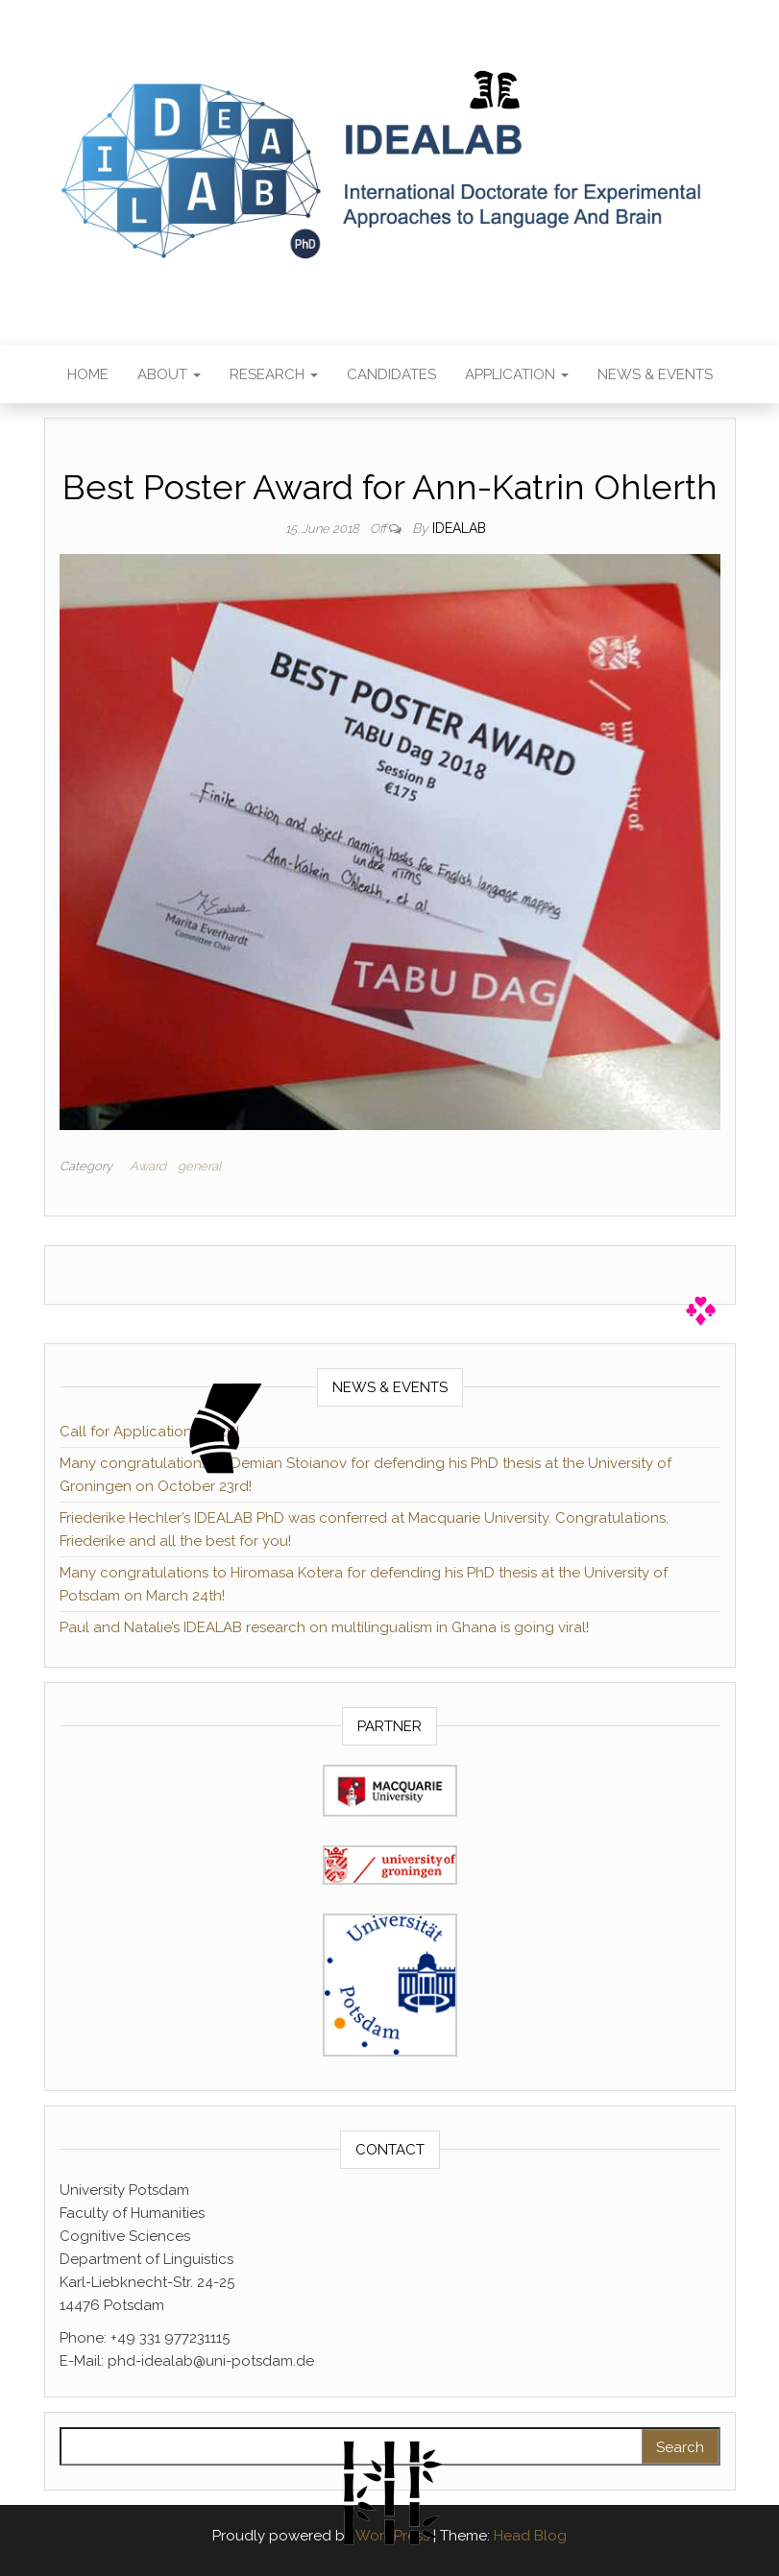 The height and width of the screenshot is (2576, 779). I want to click on equip steel-toe boots to your character, so click(495, 89).